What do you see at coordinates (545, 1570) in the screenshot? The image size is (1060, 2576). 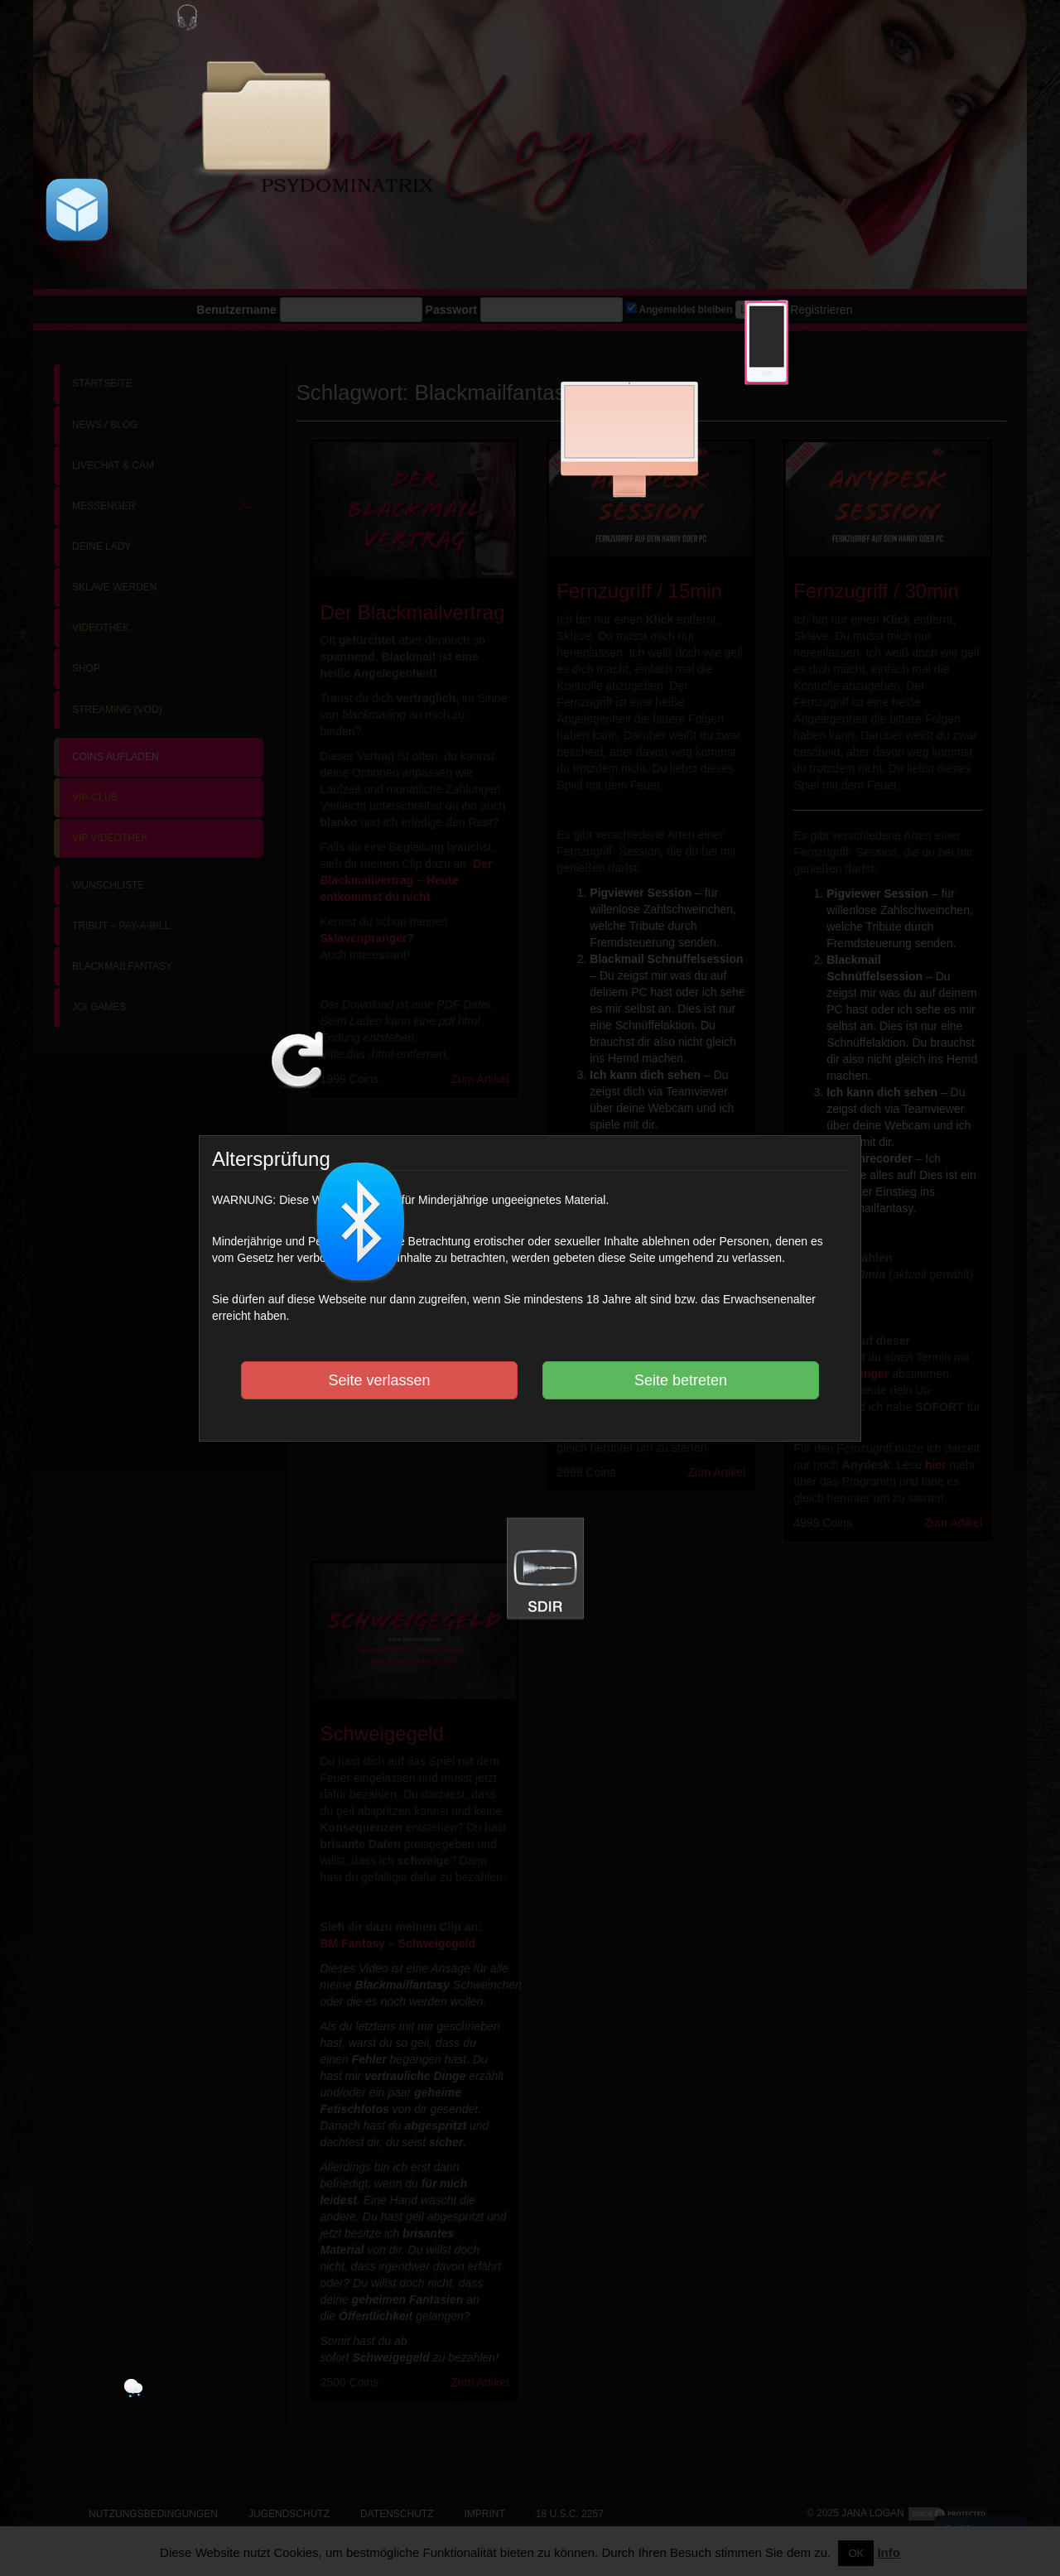 I see `apply impulse response reverb effect in GarageBand` at bounding box center [545, 1570].